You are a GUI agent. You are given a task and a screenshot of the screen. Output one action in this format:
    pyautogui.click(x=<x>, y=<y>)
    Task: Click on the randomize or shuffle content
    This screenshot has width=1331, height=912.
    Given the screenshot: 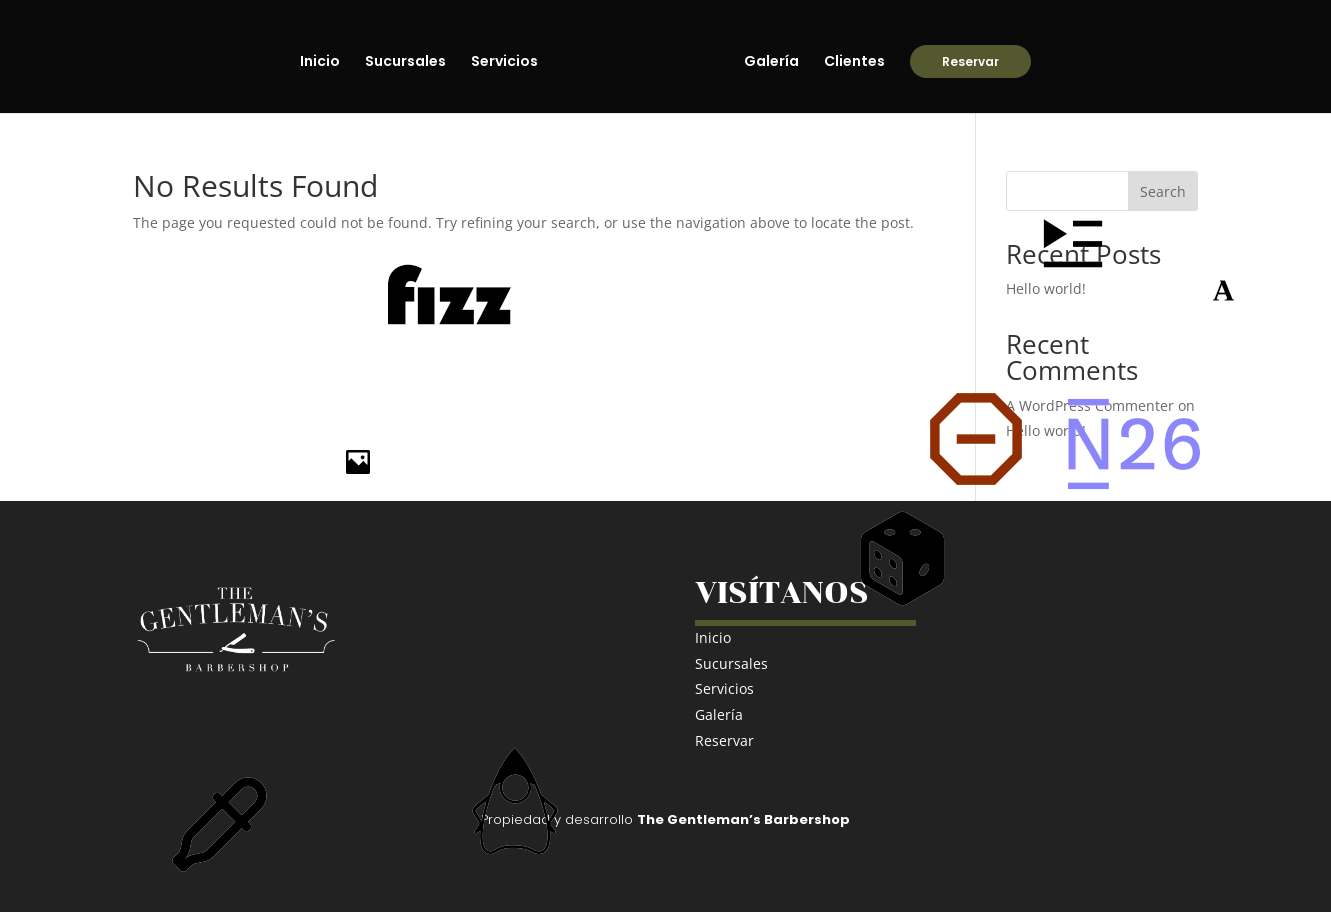 What is the action you would take?
    pyautogui.click(x=902, y=558)
    